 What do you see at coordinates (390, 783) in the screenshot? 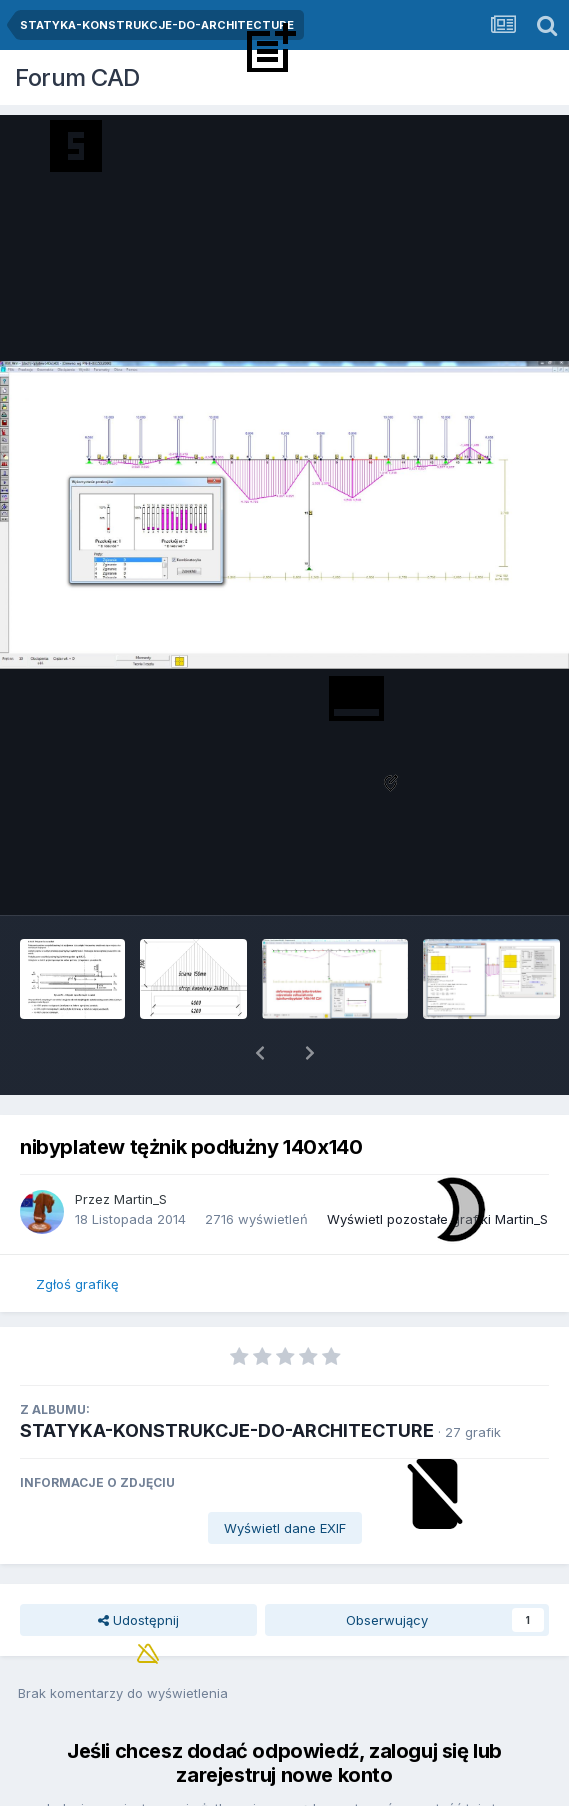
I see `edit a saved location` at bounding box center [390, 783].